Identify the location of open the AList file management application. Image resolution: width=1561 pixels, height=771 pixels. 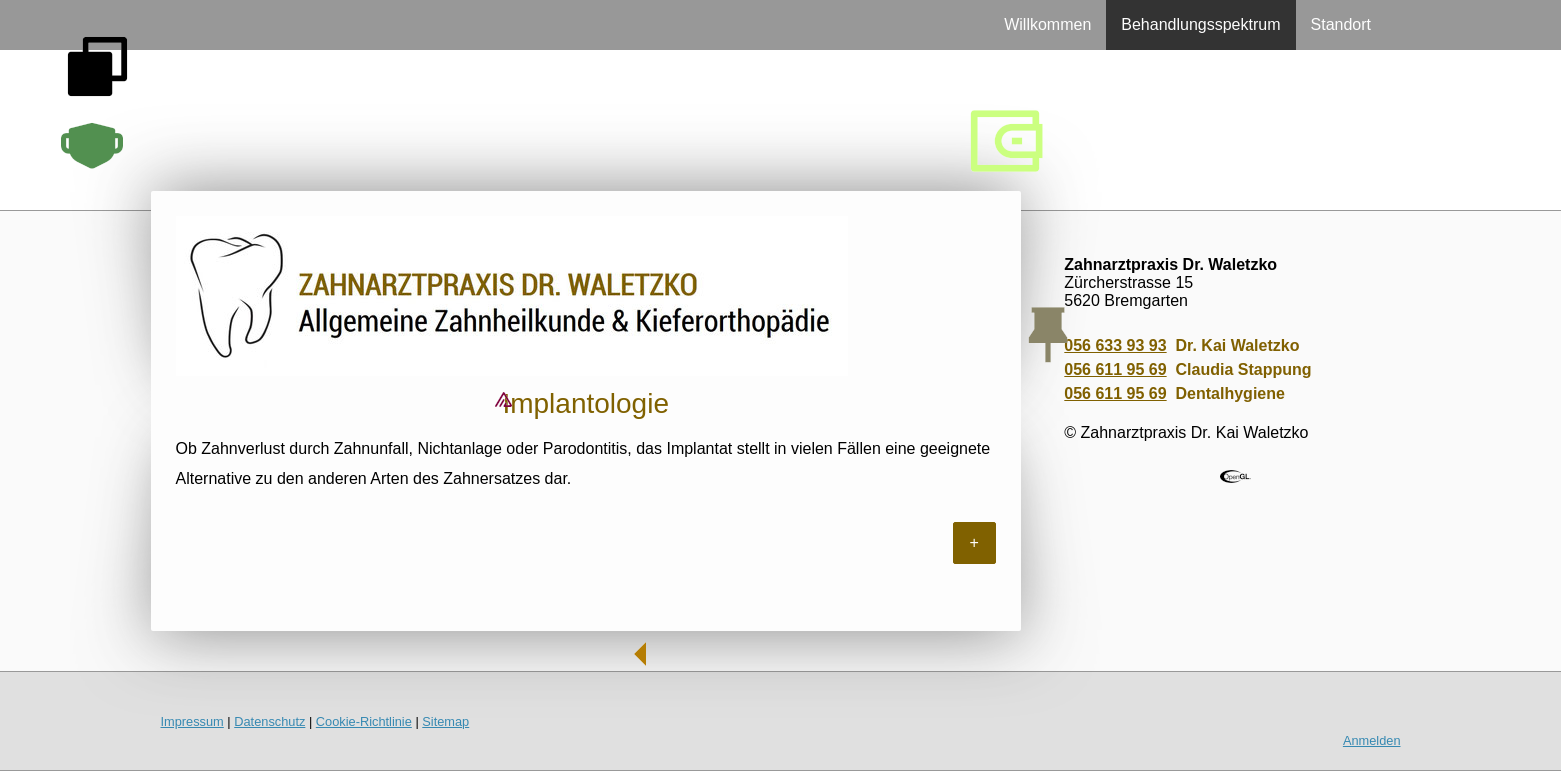
(503, 399).